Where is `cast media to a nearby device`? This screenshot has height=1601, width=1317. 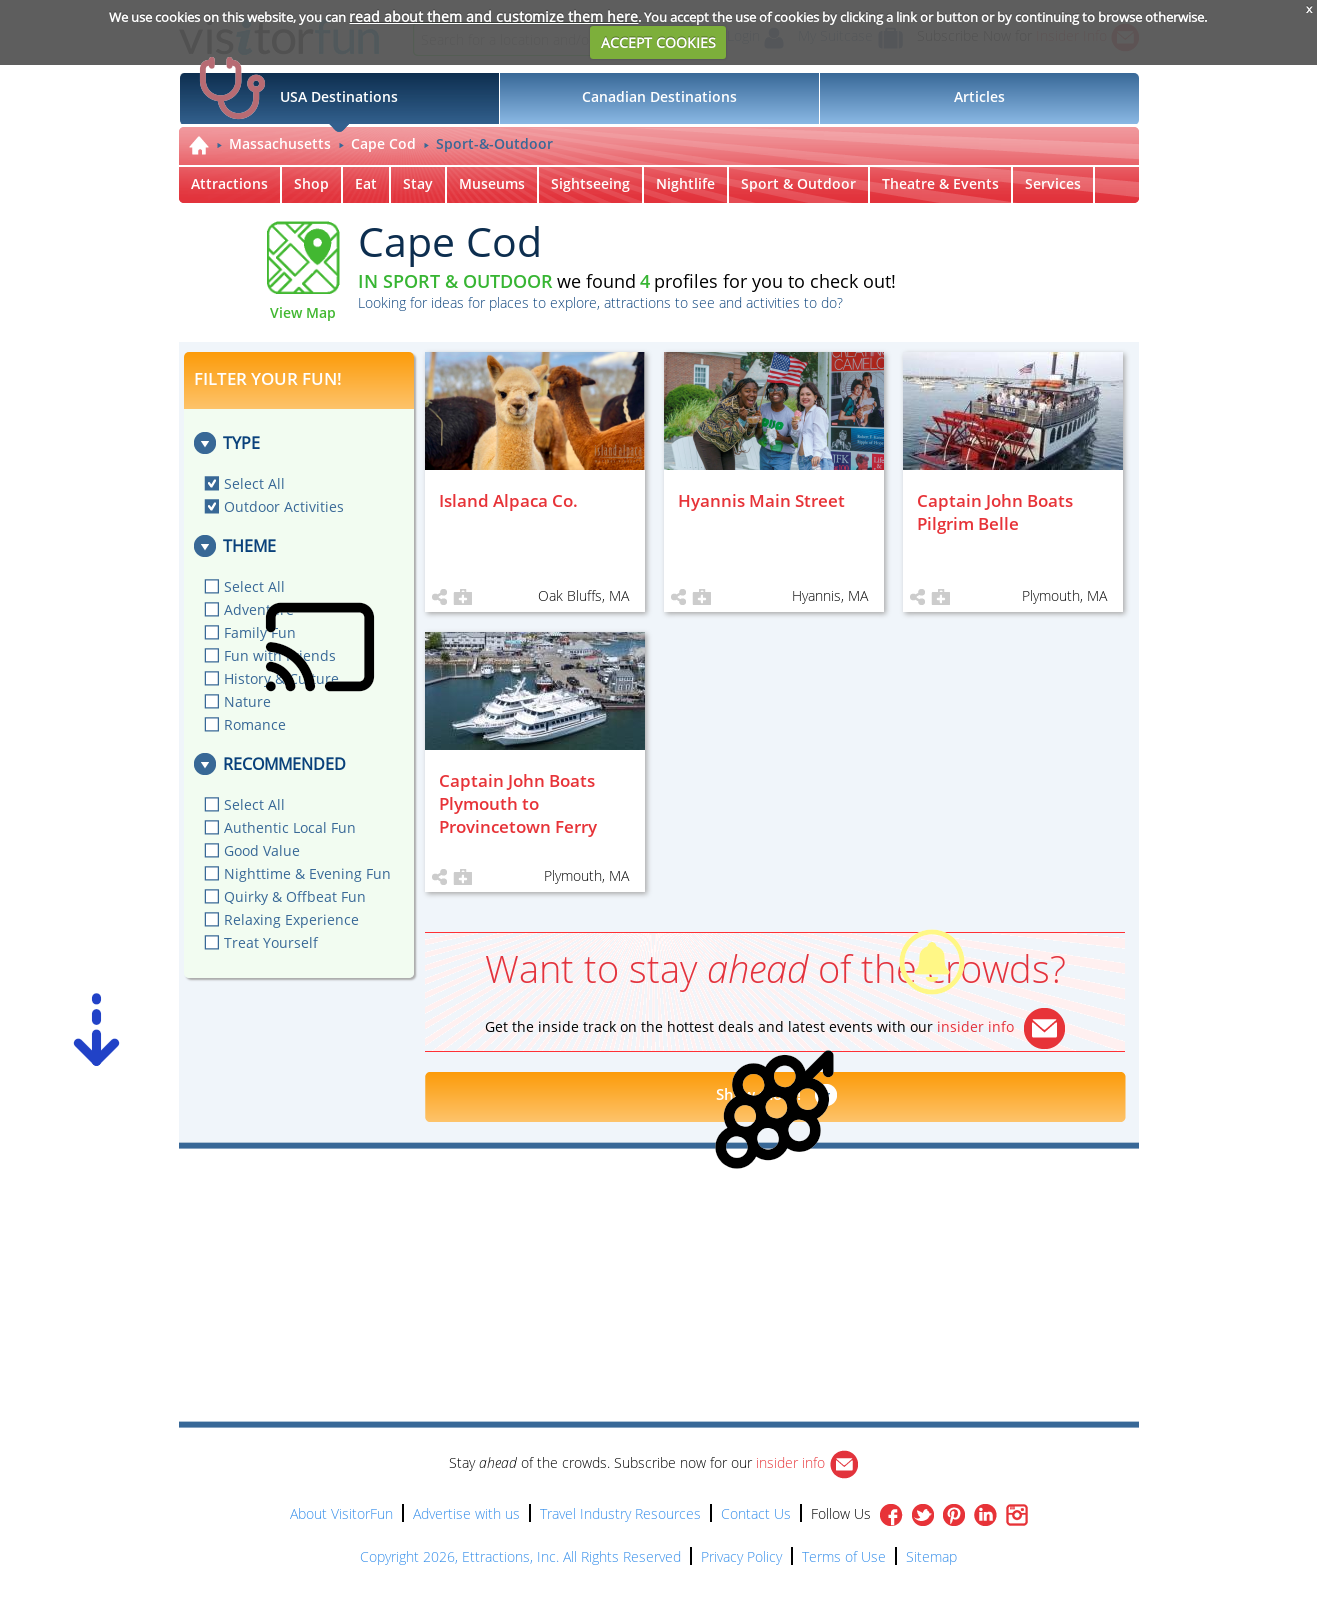
cast media to a nearby device is located at coordinates (320, 647).